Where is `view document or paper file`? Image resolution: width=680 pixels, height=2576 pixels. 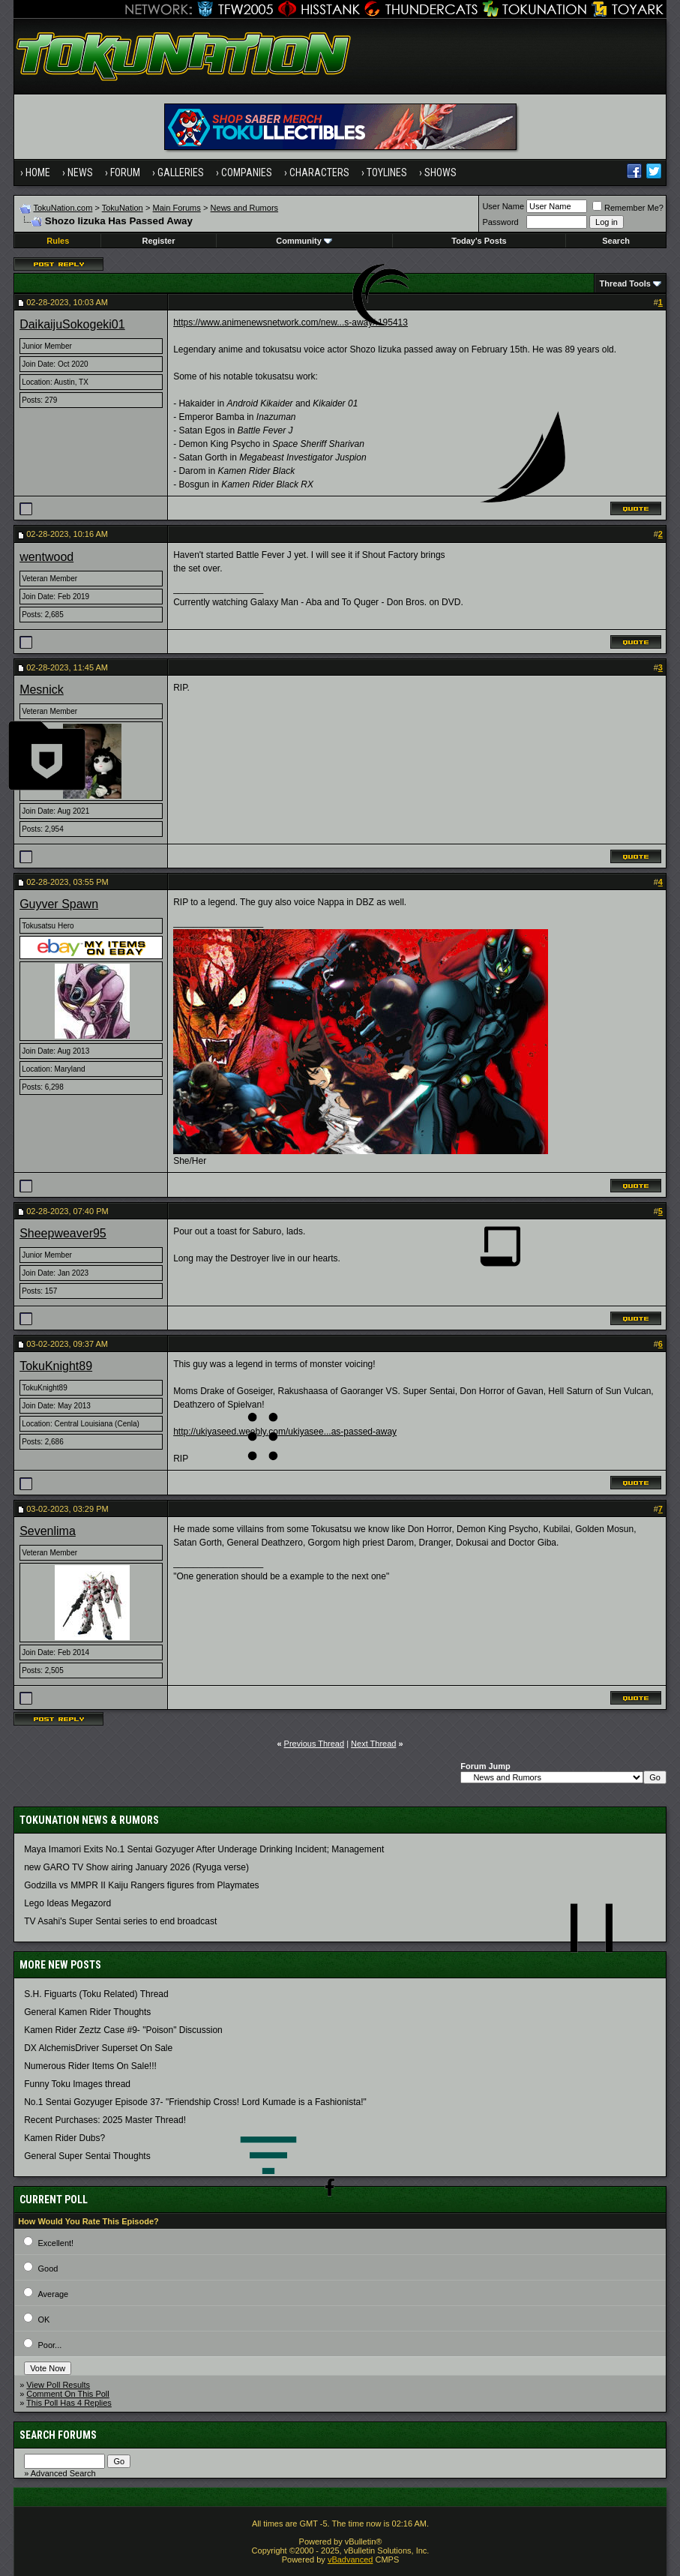 view document or paper file is located at coordinates (502, 1246).